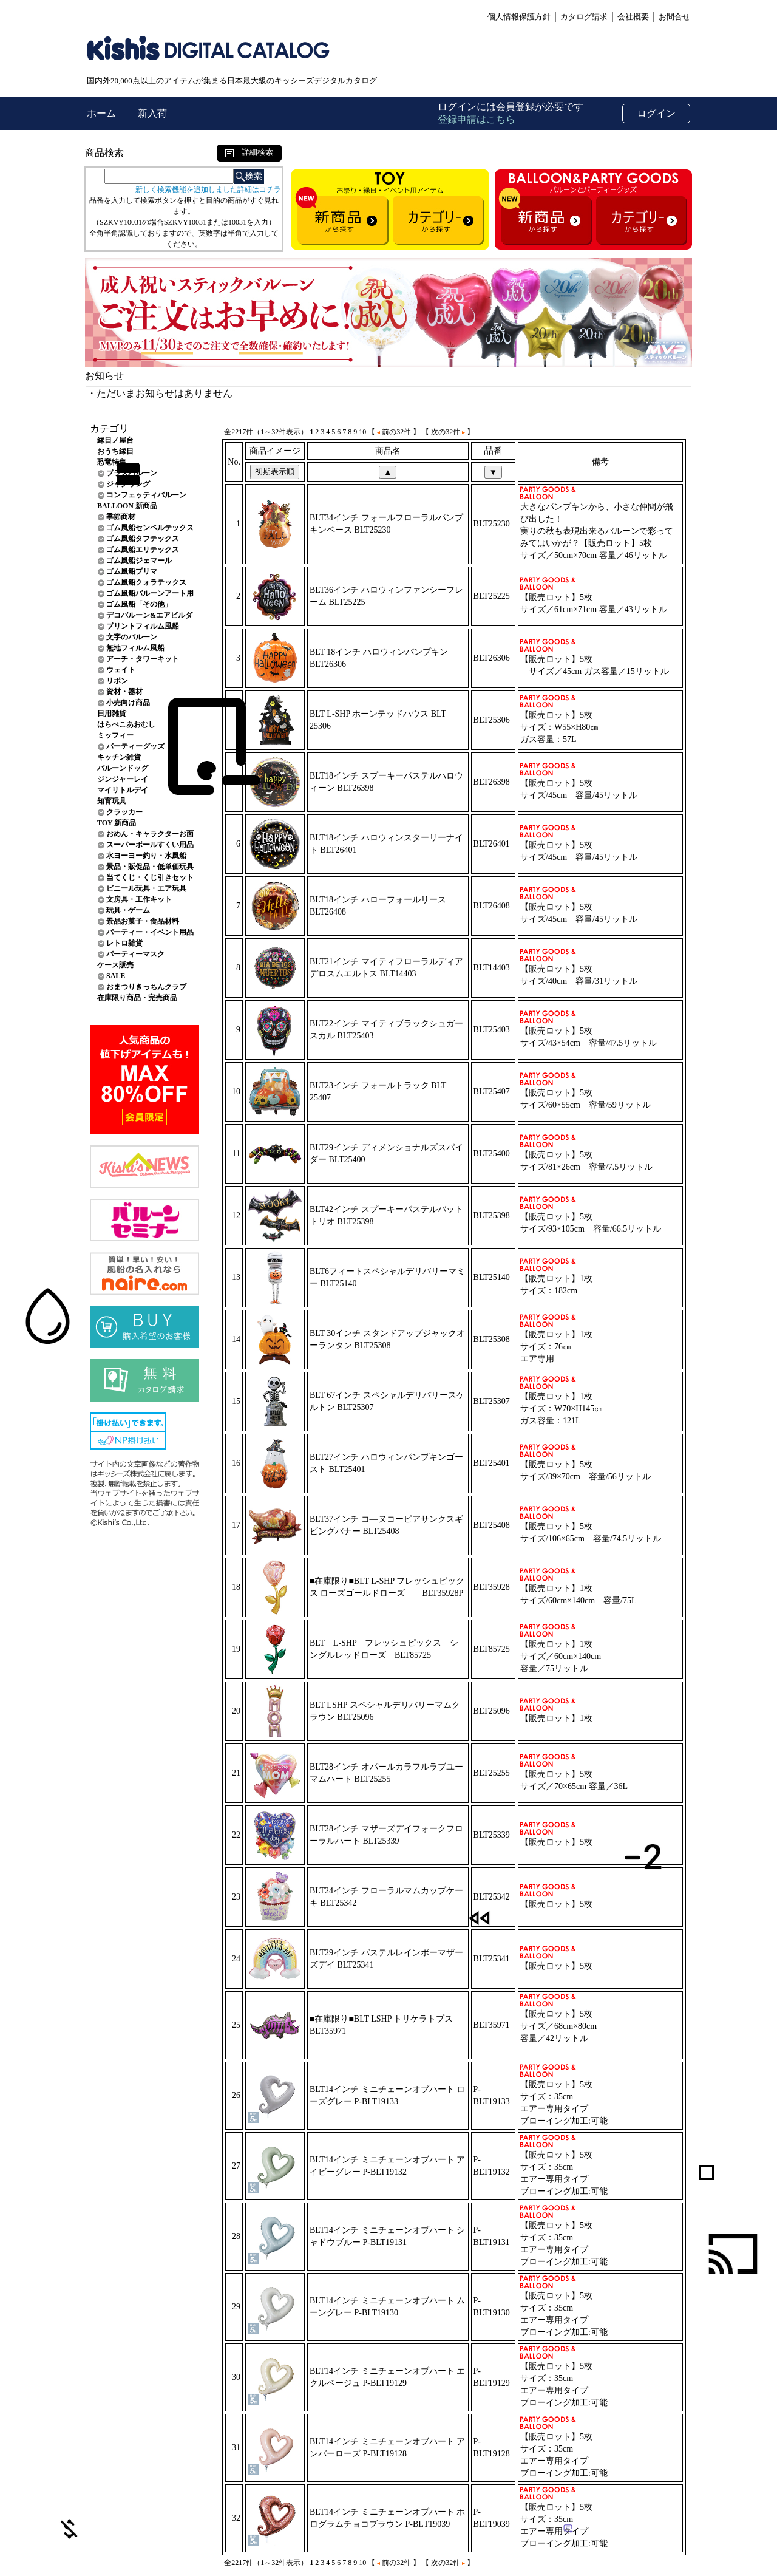 The width and height of the screenshot is (777, 2576). What do you see at coordinates (733, 2254) in the screenshot?
I see `cast to a nearby device` at bounding box center [733, 2254].